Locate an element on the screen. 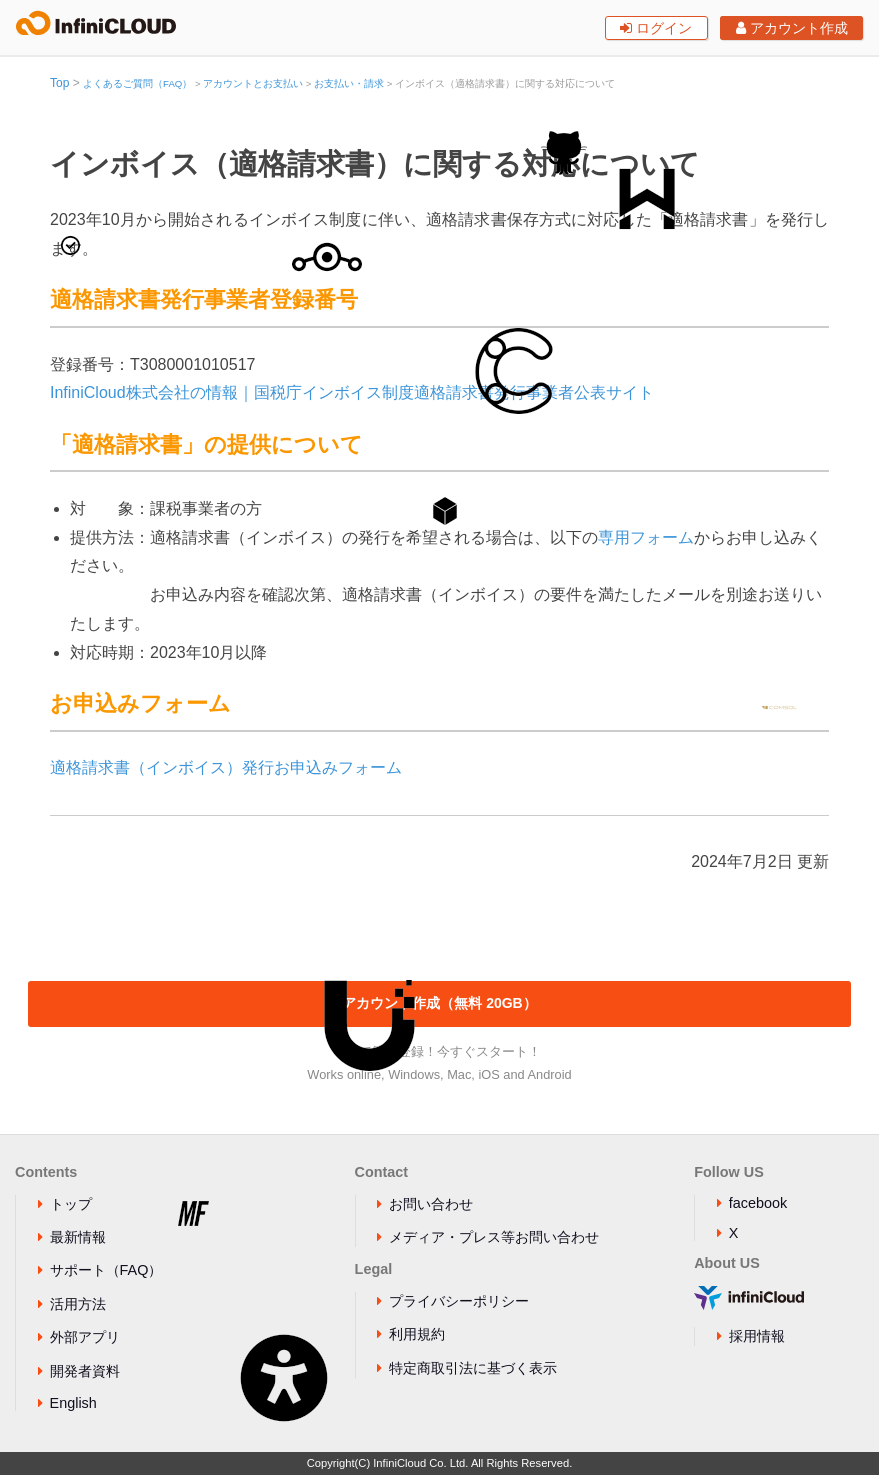 The width and height of the screenshot is (879, 1475). lineageos logo is located at coordinates (327, 257).